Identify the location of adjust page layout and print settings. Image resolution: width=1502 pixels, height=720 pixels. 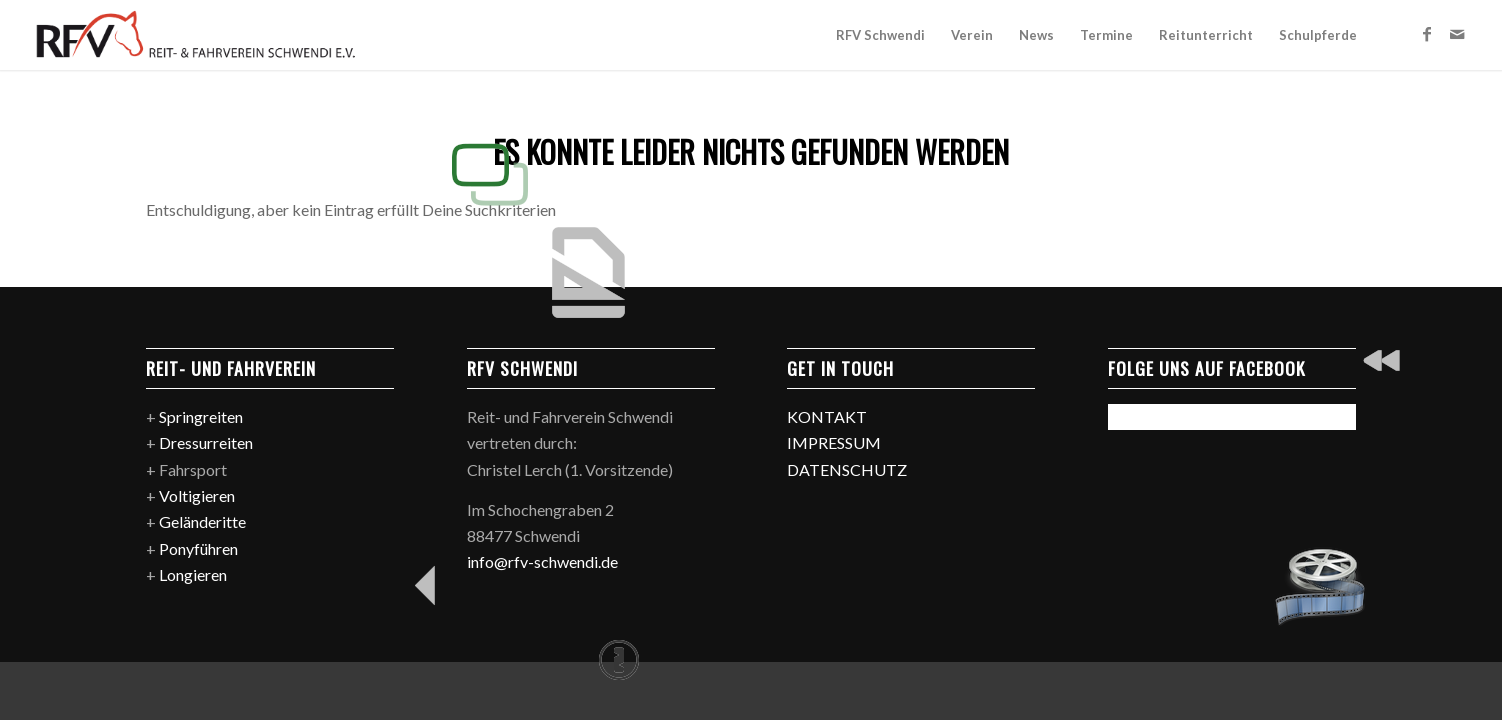
(588, 269).